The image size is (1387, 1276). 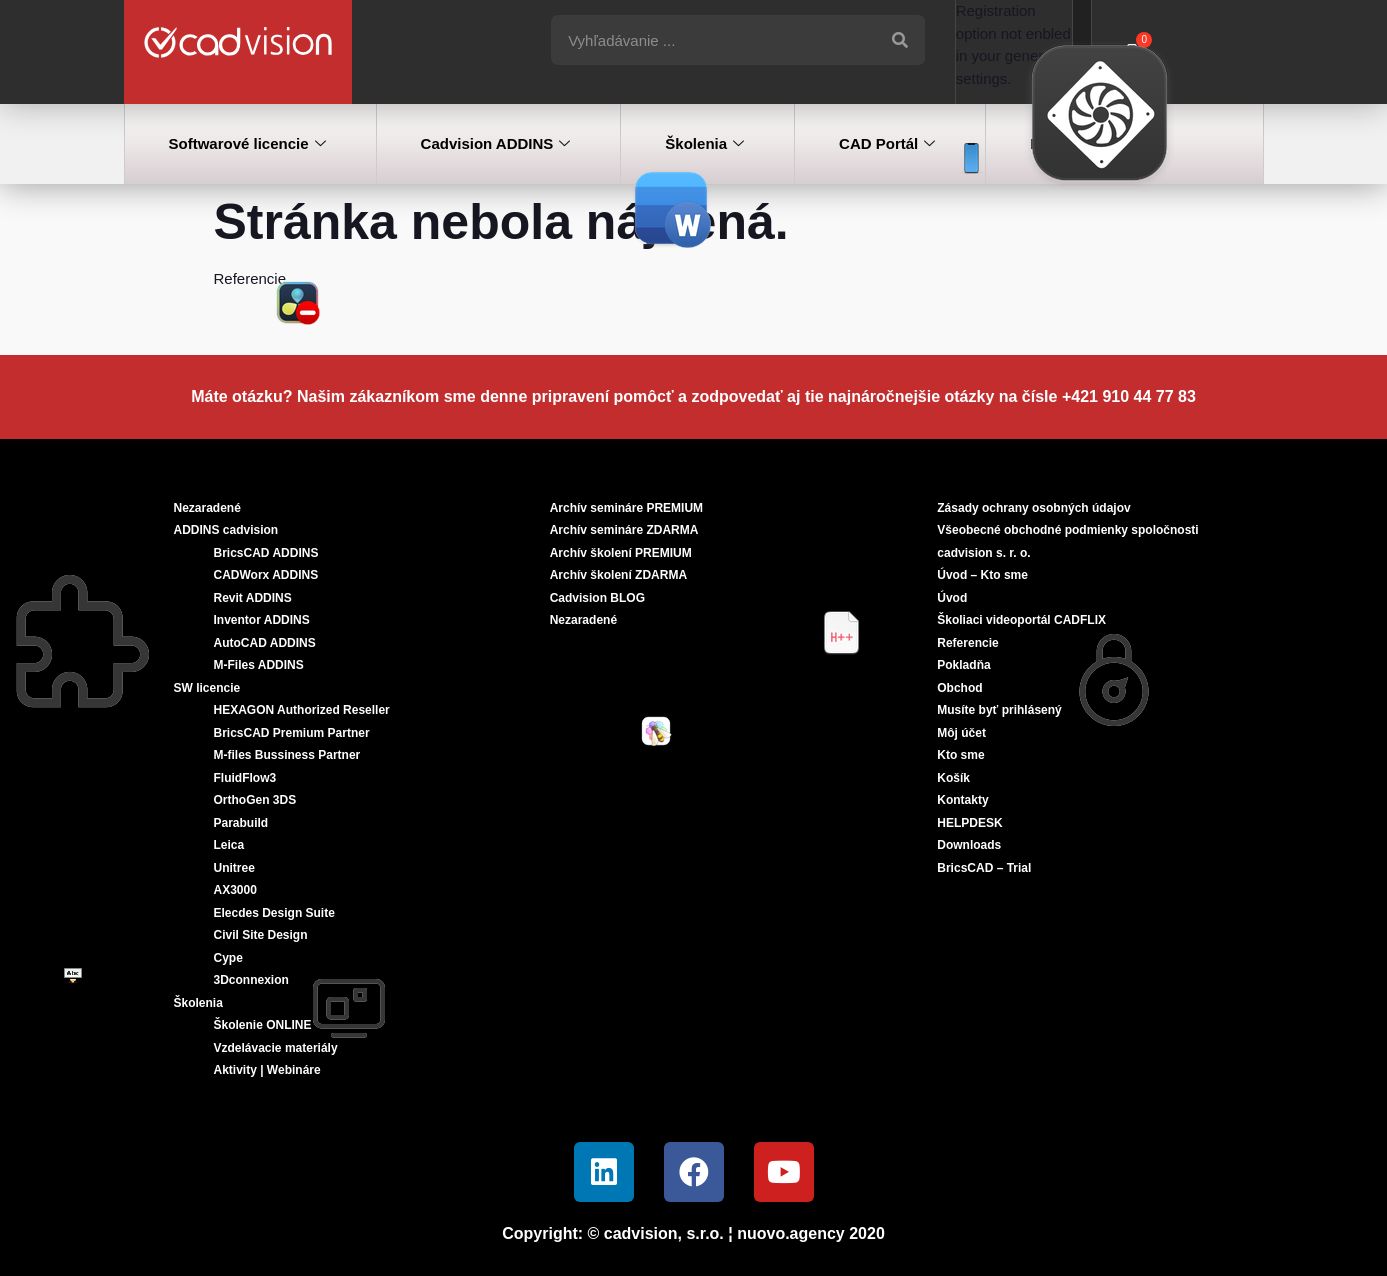 What do you see at coordinates (1114, 680) in the screenshot?
I see `open two-factor authentication app` at bounding box center [1114, 680].